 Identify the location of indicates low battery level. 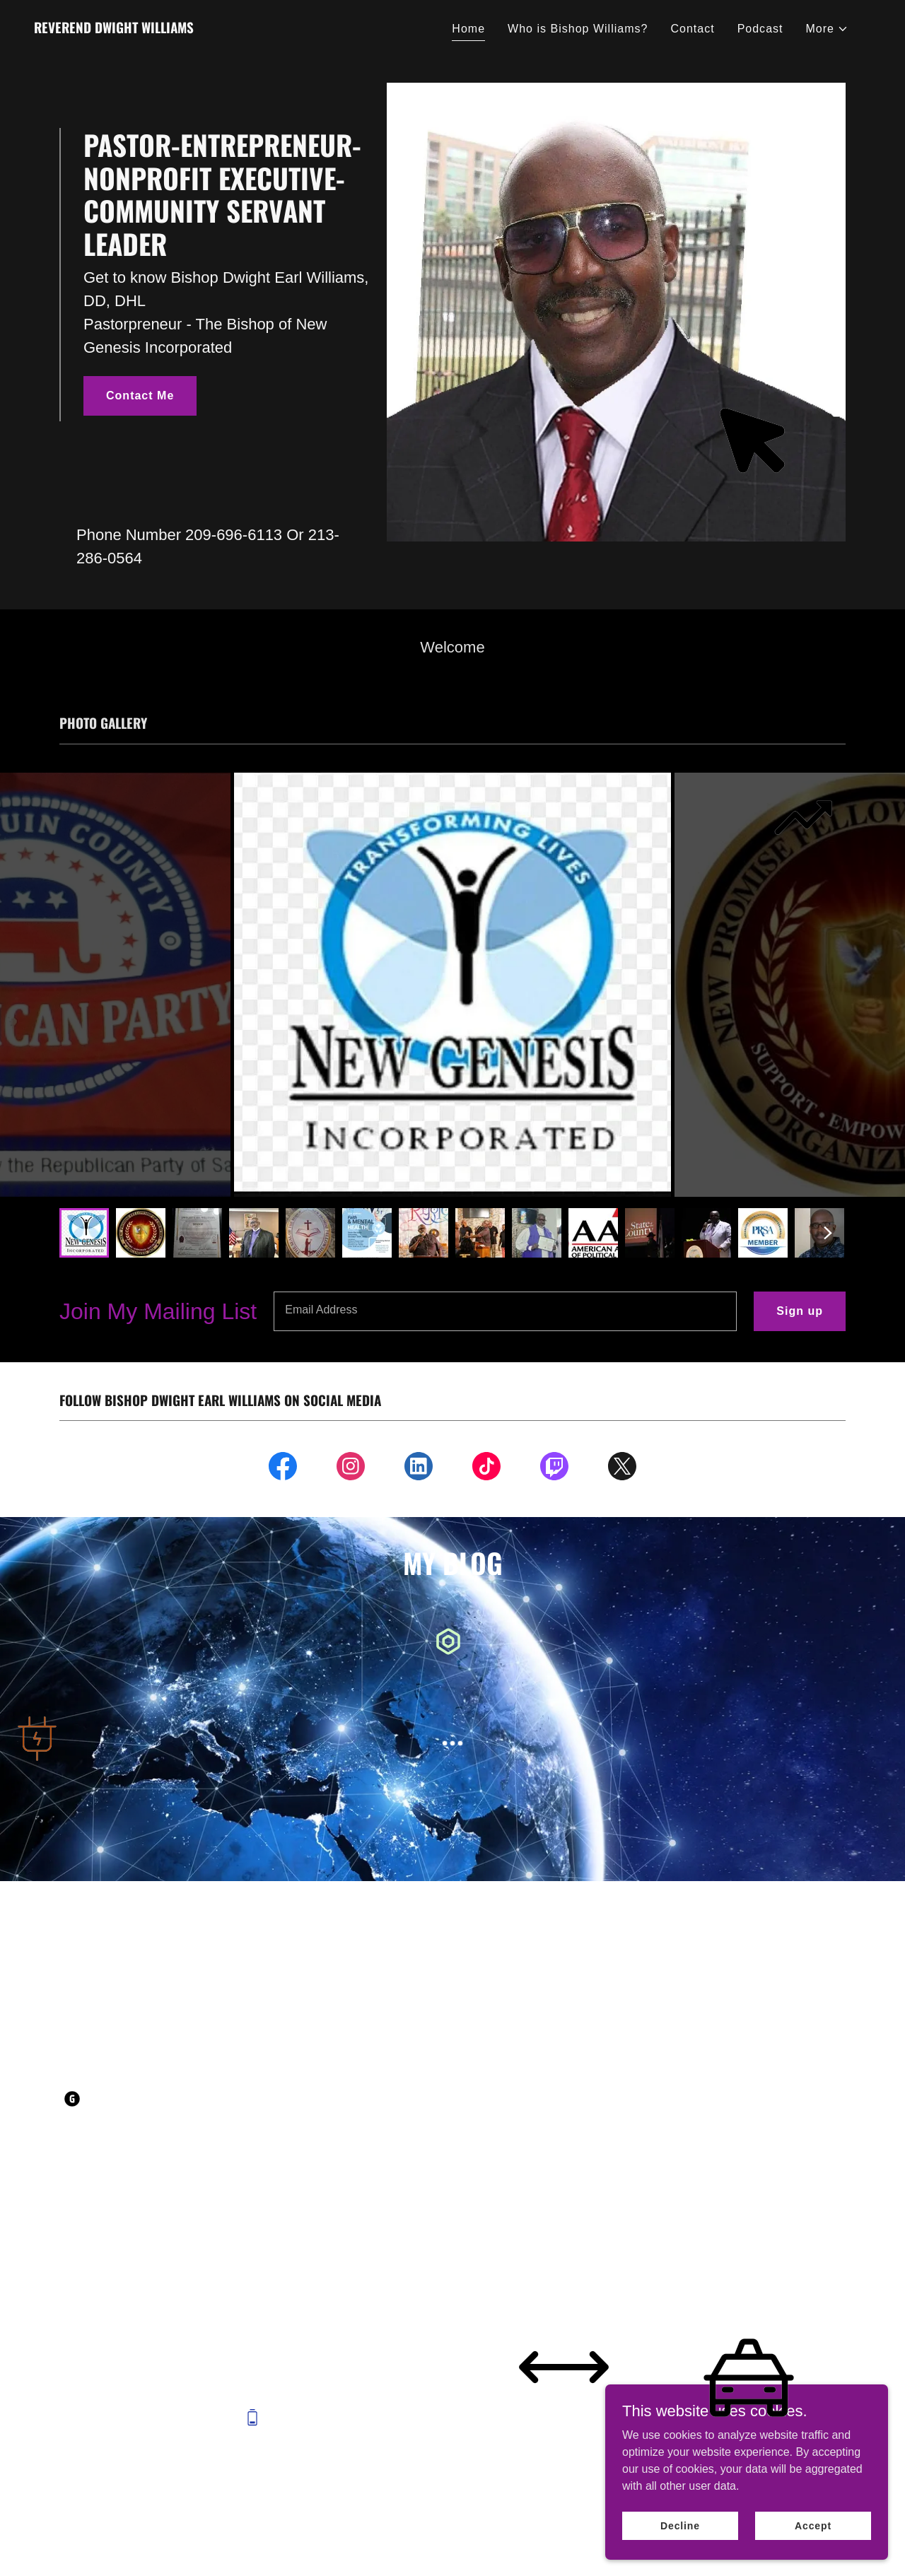
(252, 2418).